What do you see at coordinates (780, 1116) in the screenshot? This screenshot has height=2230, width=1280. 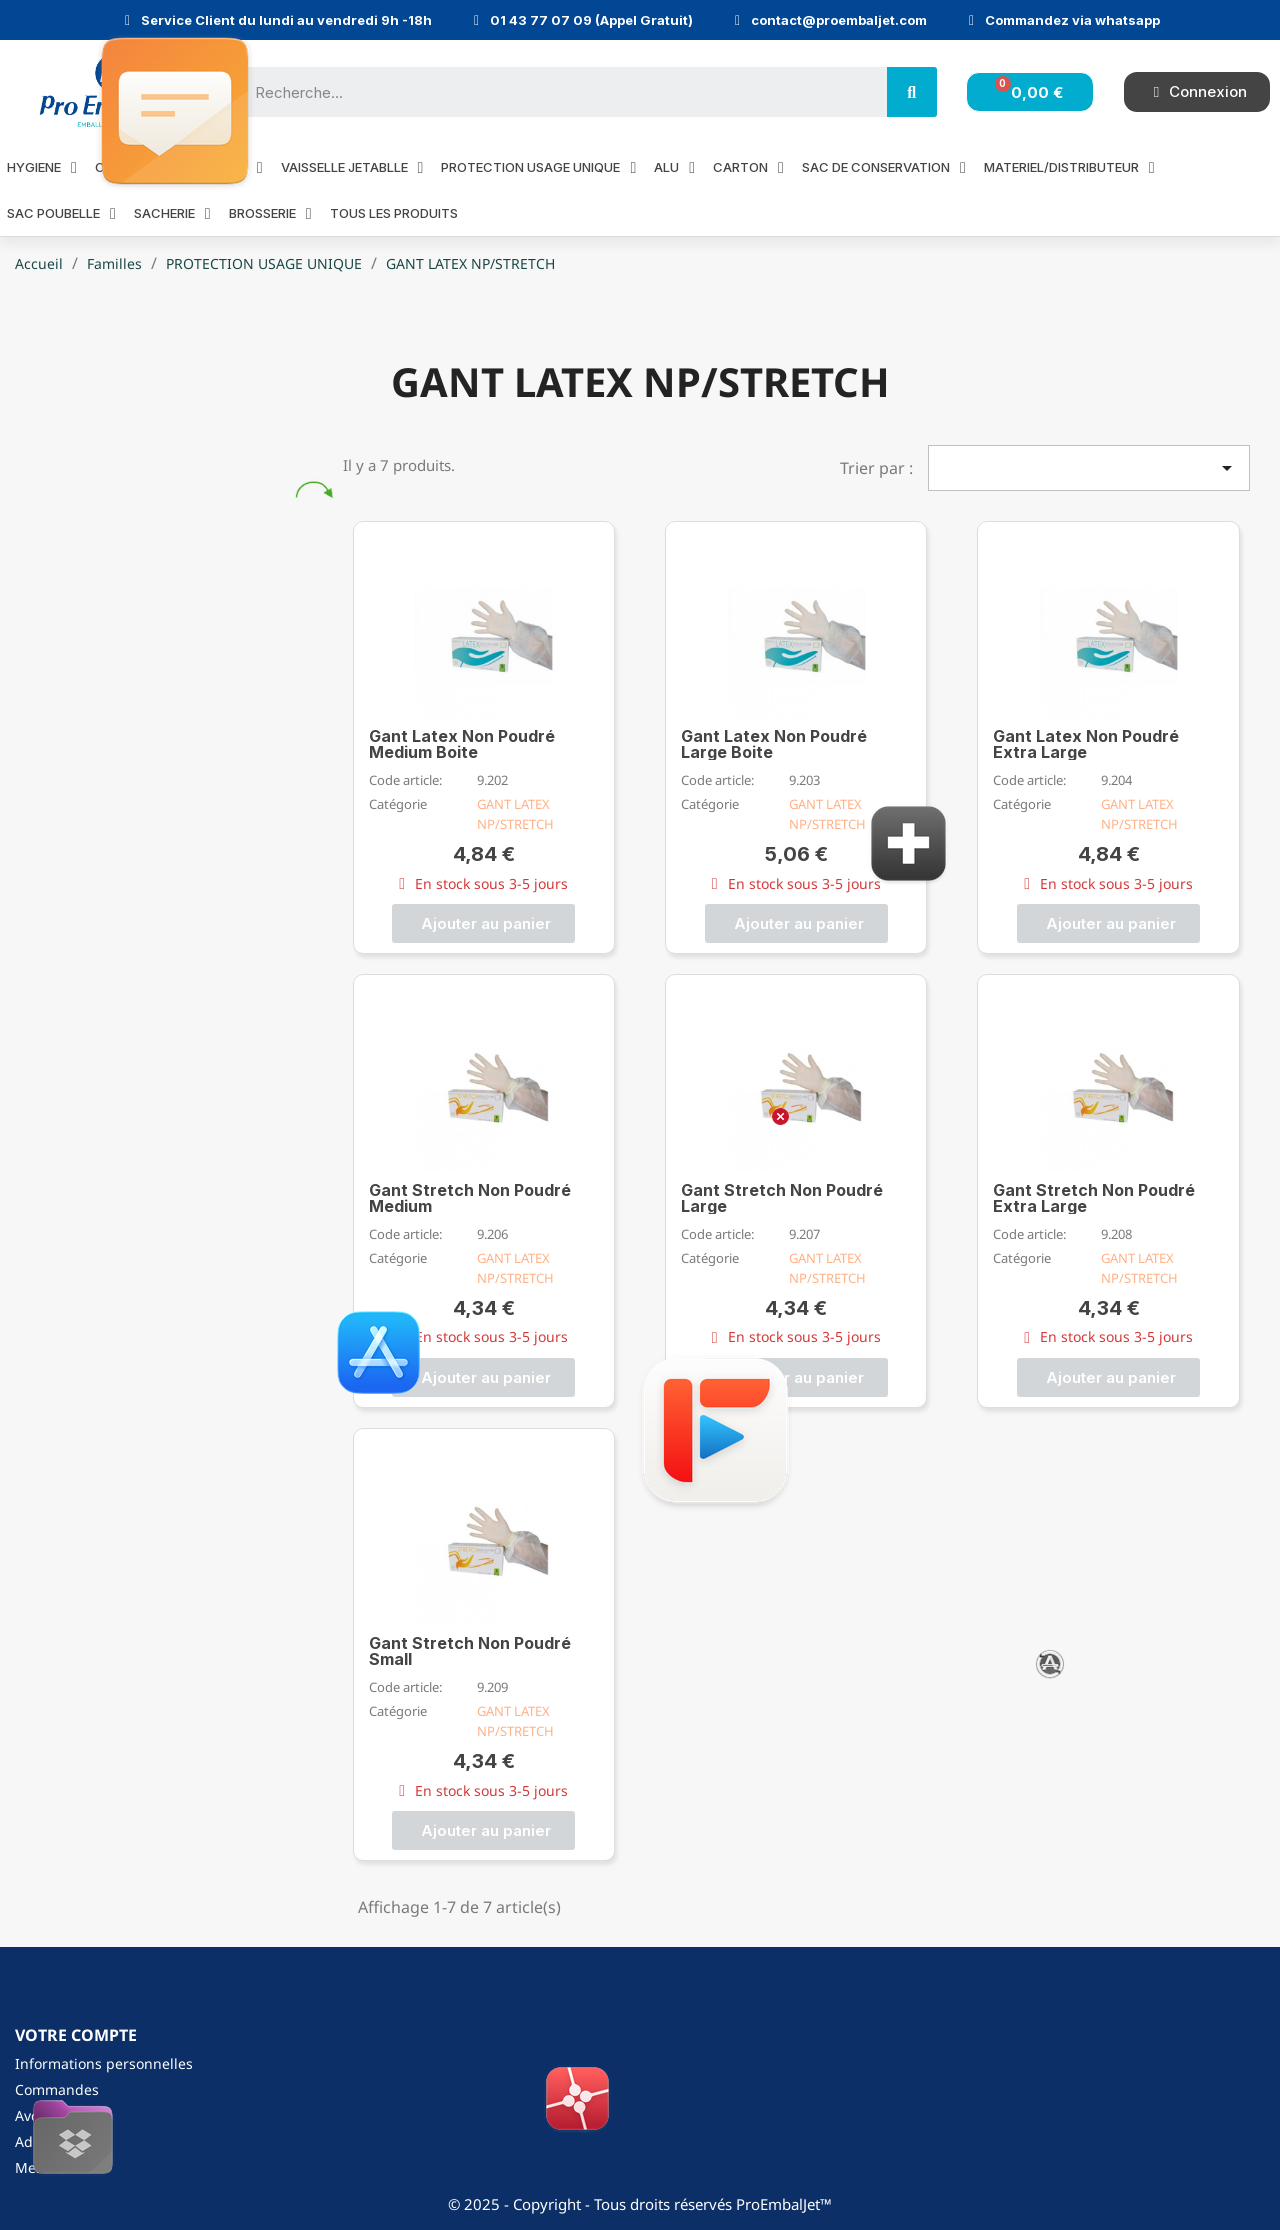 I see `cancel or close the current action` at bounding box center [780, 1116].